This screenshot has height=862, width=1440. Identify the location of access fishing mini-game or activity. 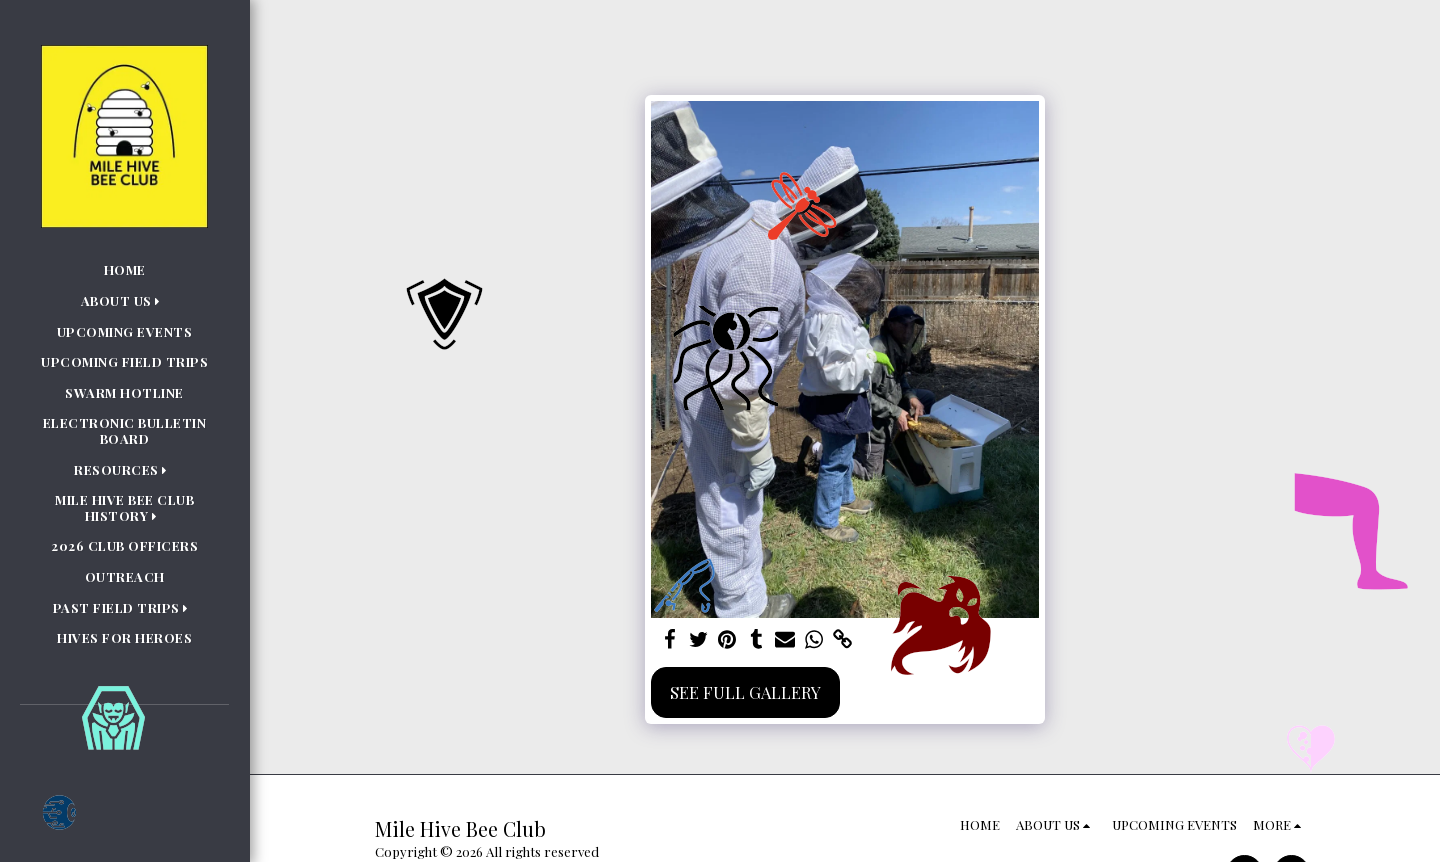
(684, 585).